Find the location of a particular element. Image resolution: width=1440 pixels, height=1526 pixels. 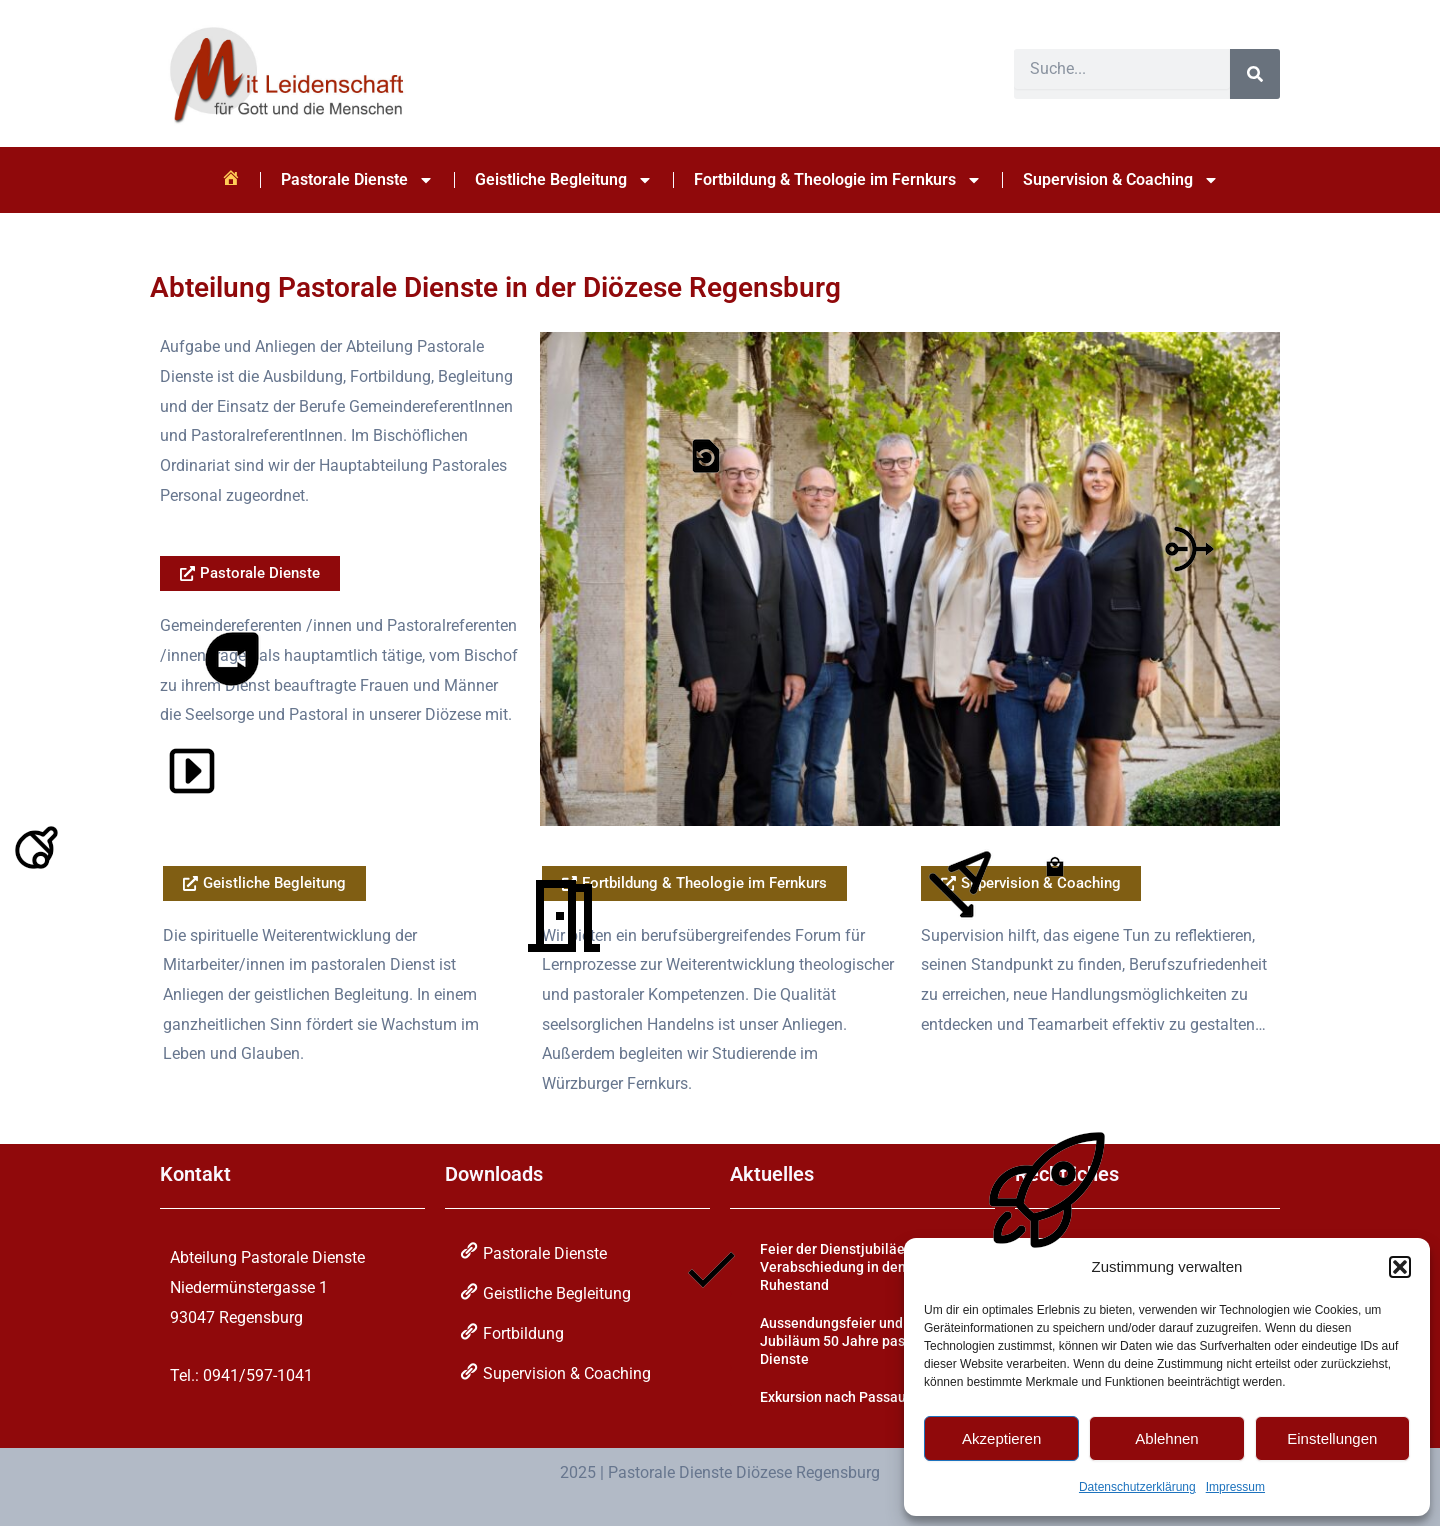

rotate text at a downward angle is located at coordinates (962, 883).